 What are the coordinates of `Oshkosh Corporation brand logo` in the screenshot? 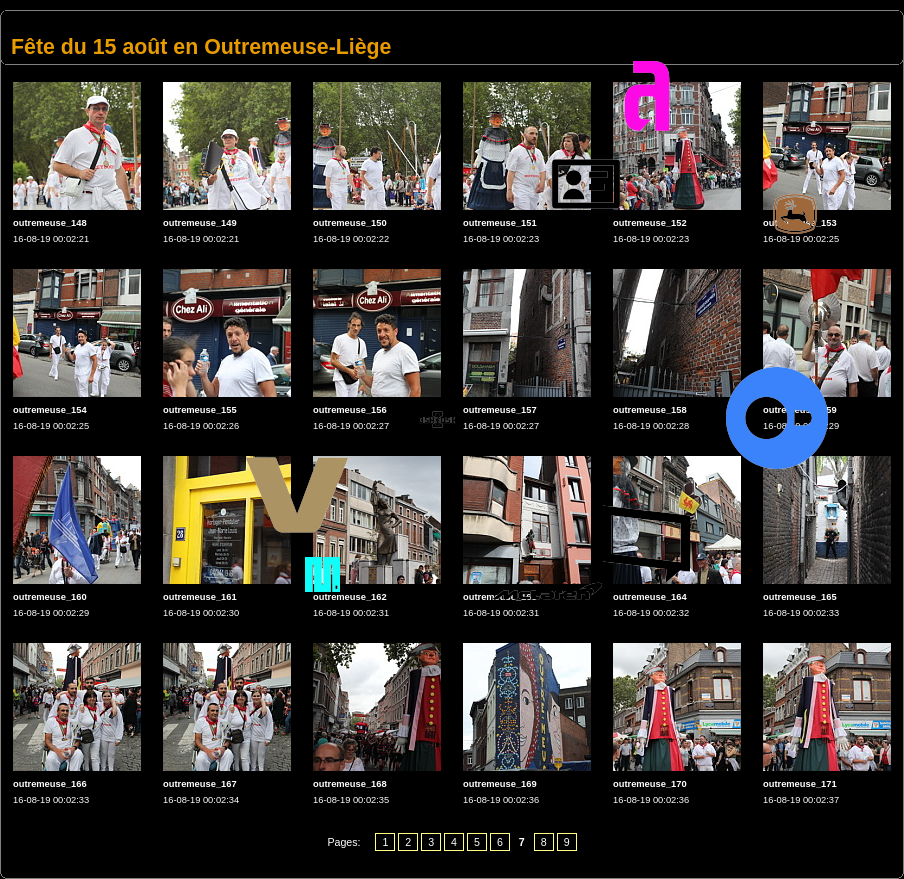 It's located at (437, 419).